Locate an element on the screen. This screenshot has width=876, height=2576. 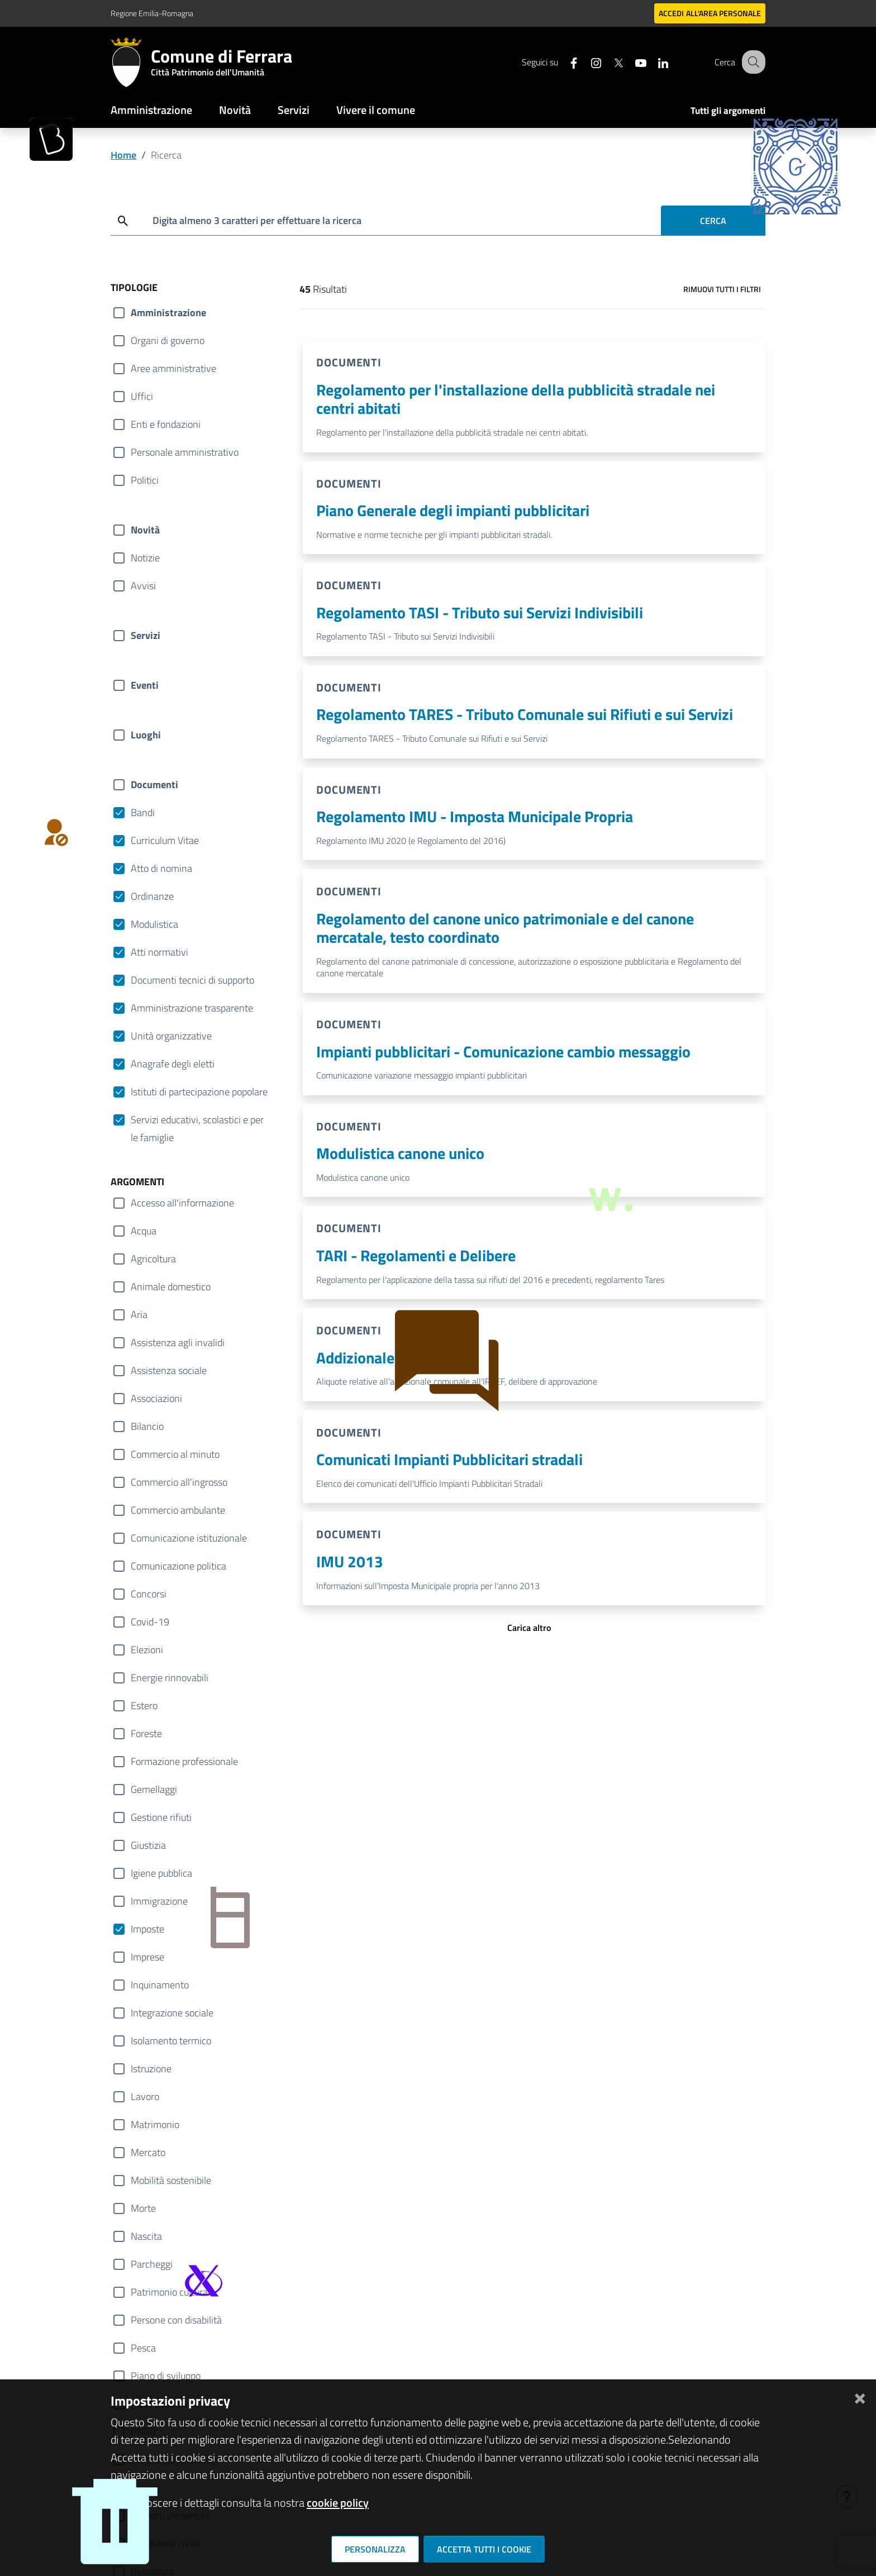
open the BYJU'S learning app is located at coordinates (51, 139).